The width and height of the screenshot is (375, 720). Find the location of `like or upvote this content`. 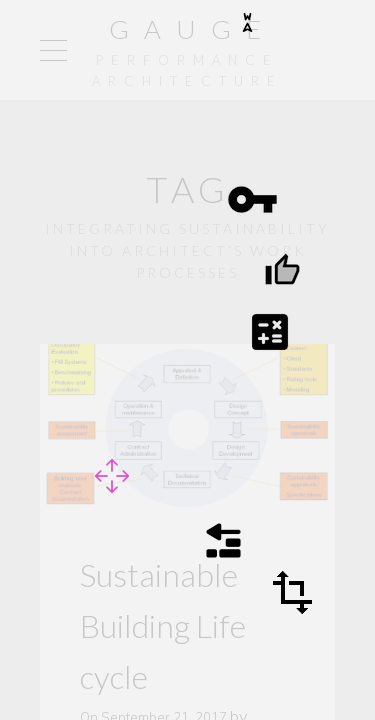

like or upvote this content is located at coordinates (282, 270).